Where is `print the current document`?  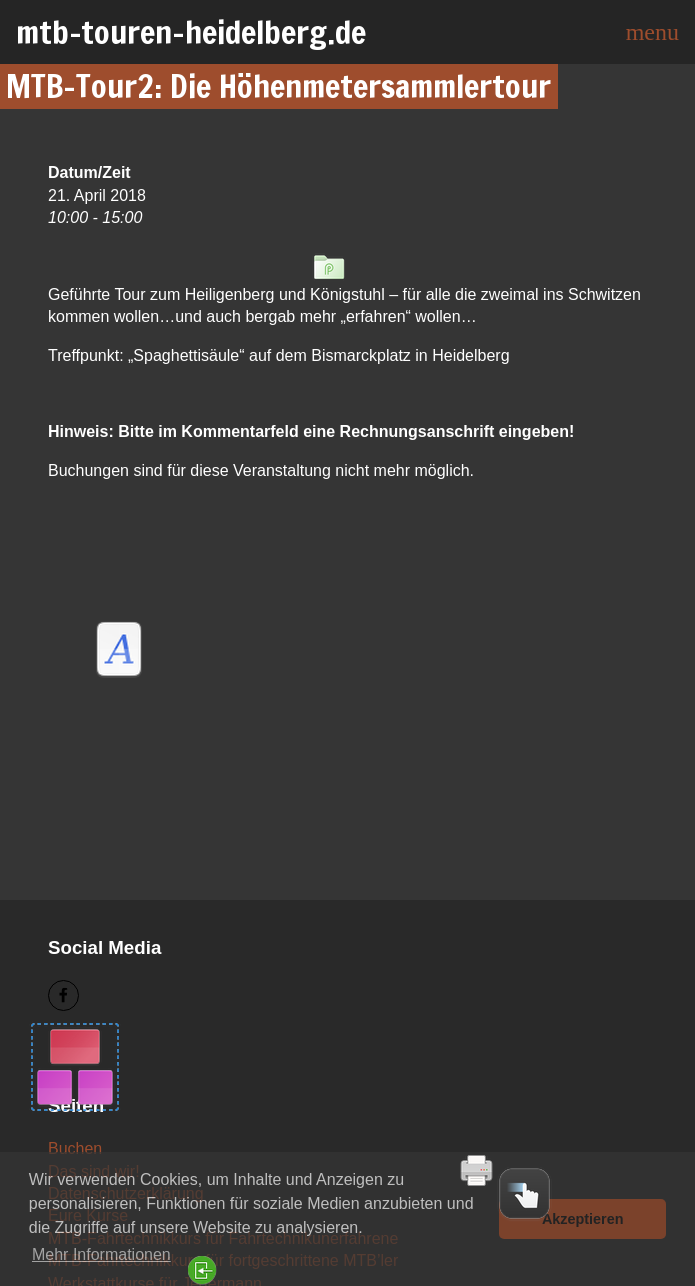
print the current document is located at coordinates (476, 1170).